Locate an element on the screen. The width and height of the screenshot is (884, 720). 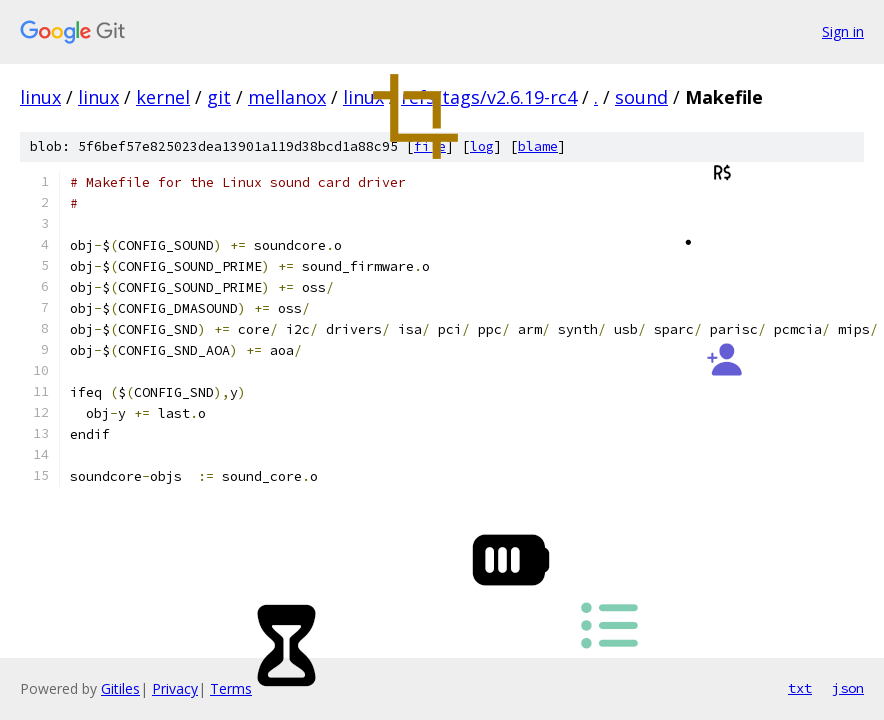
crop an image is located at coordinates (415, 116).